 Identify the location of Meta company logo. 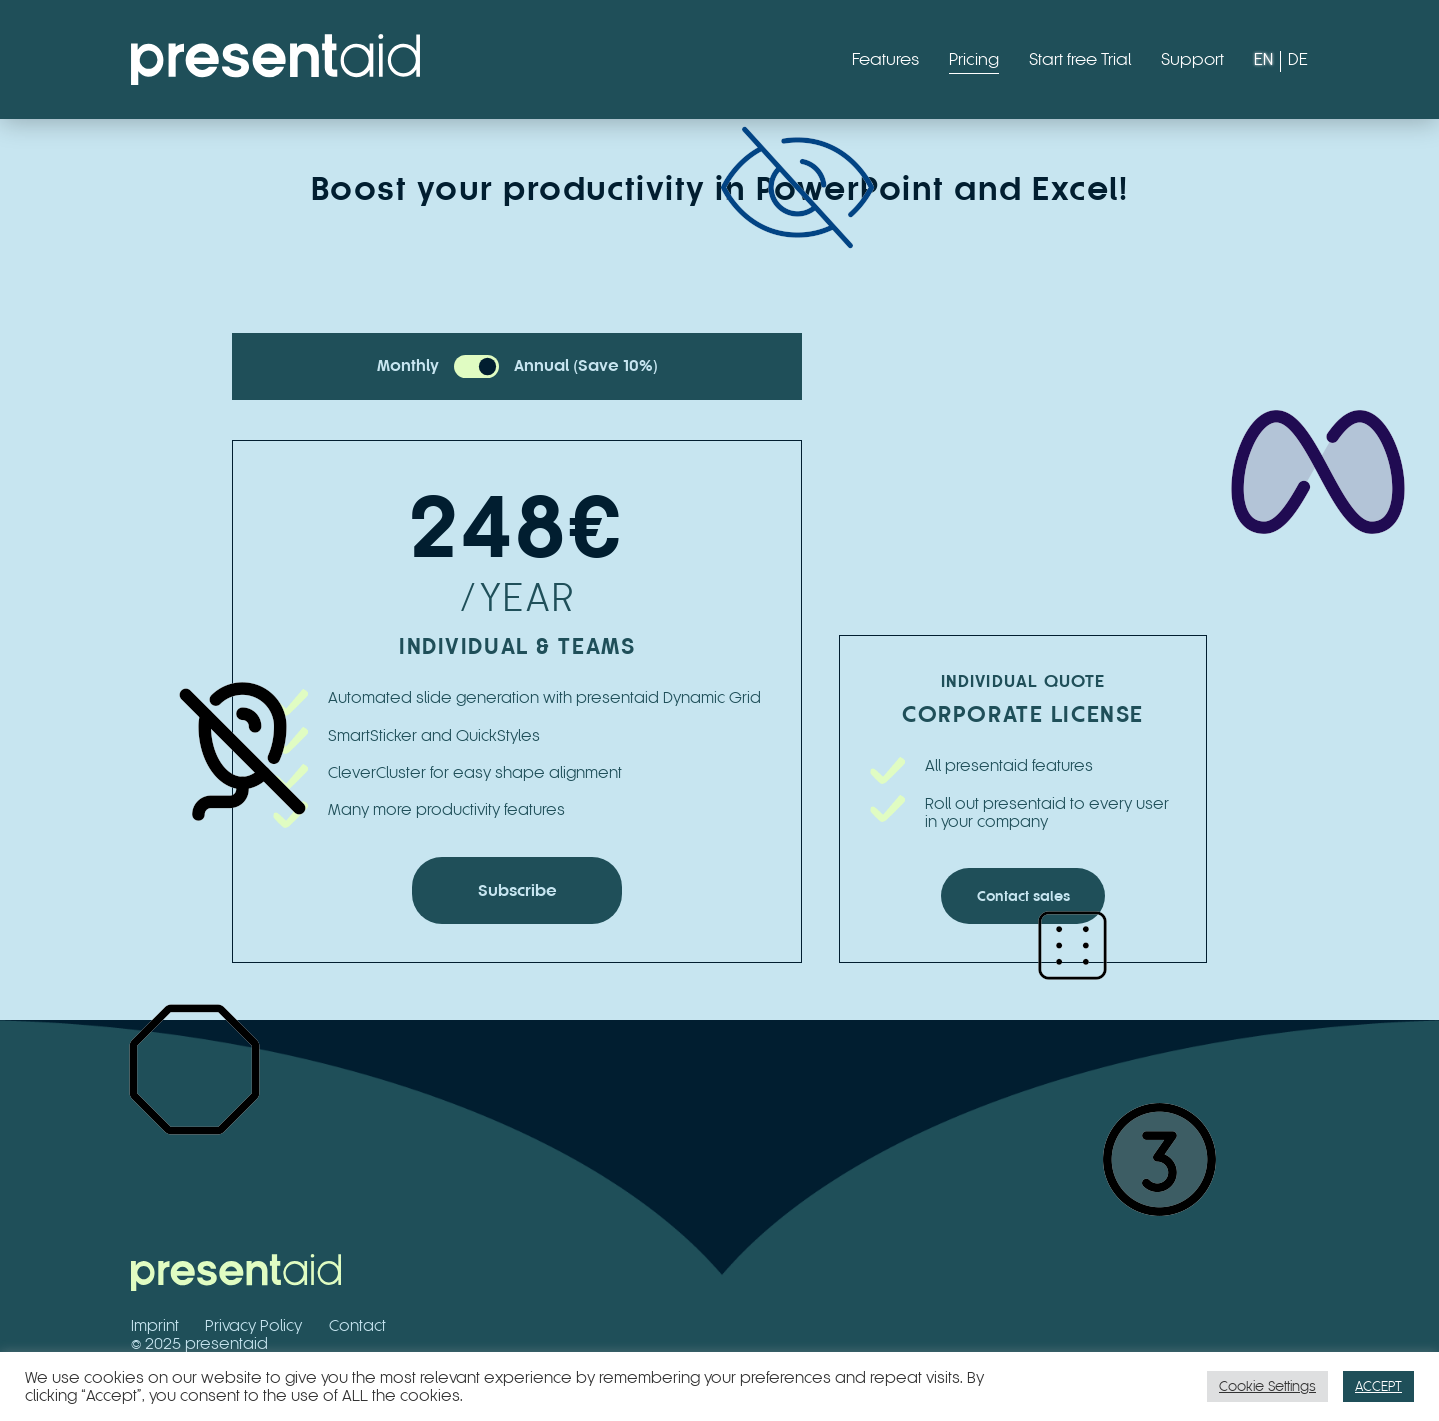
(1318, 472).